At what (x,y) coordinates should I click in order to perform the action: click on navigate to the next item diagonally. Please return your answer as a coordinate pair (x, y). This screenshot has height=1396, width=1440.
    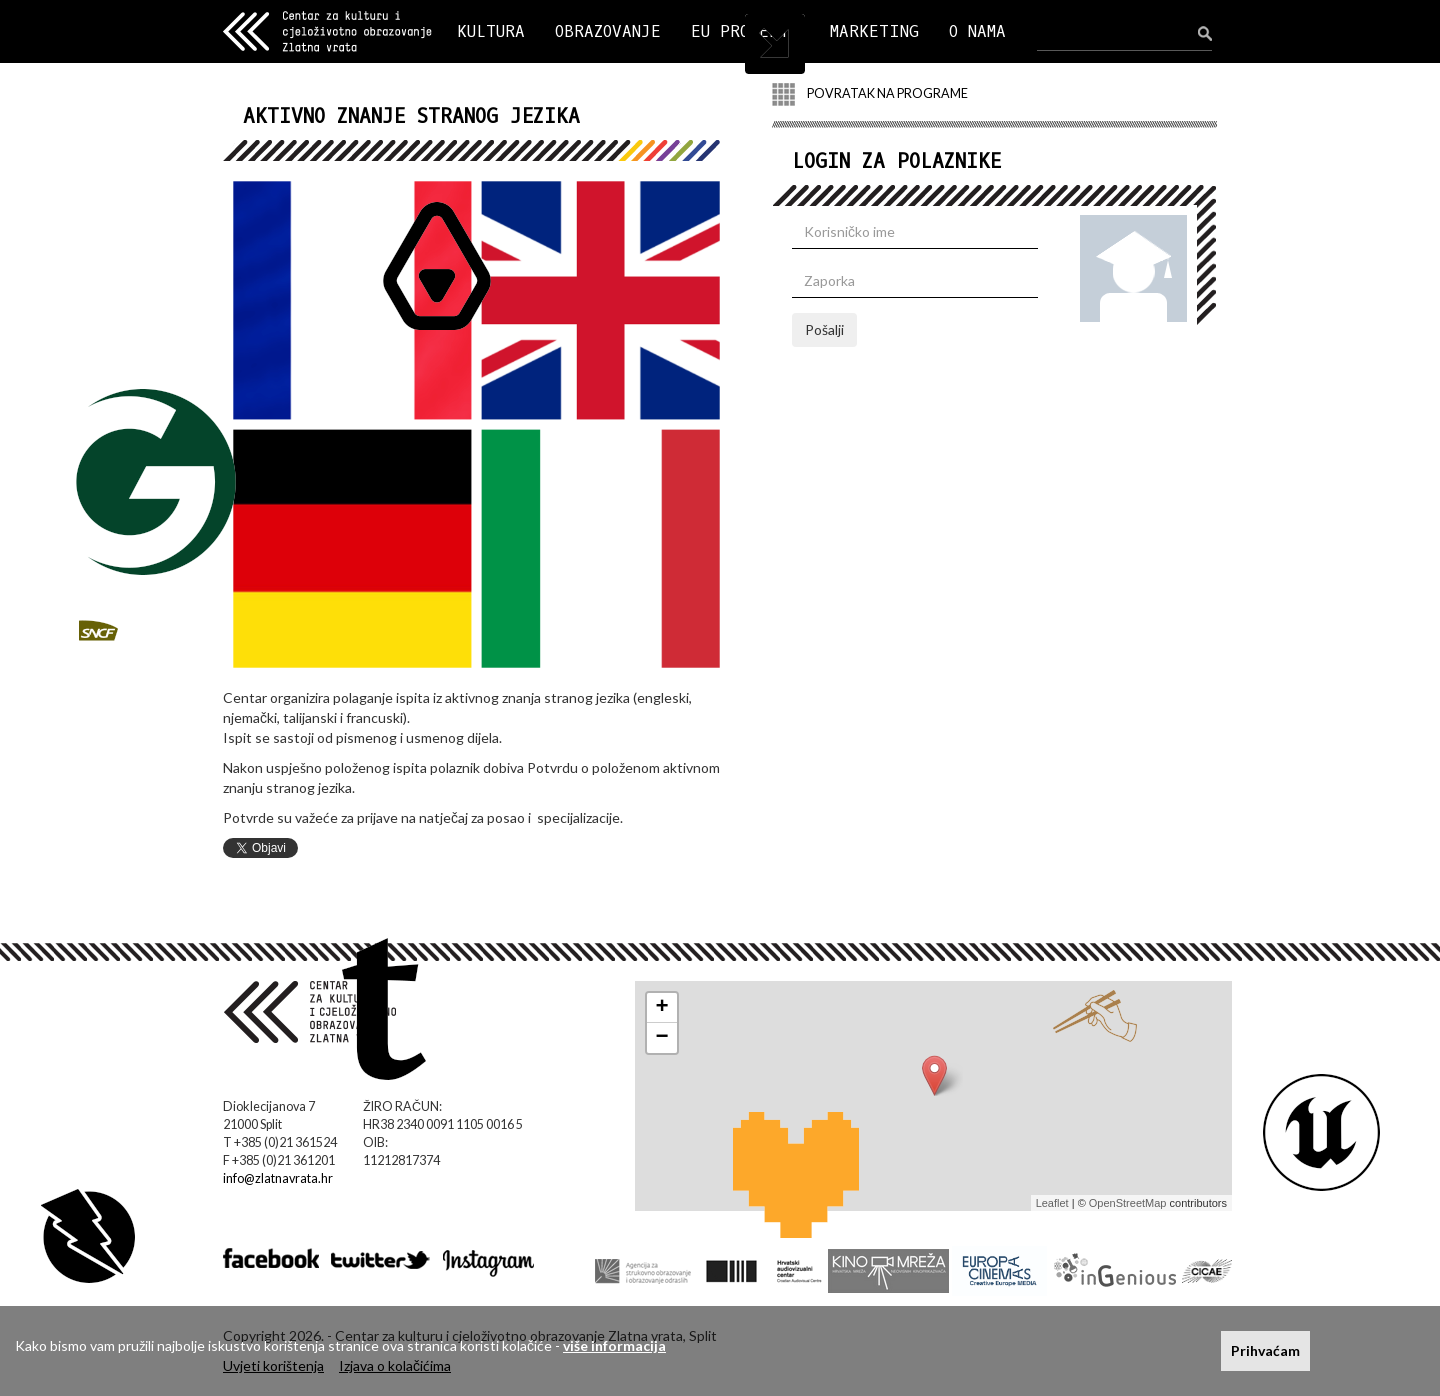
    Looking at the image, I should click on (775, 44).